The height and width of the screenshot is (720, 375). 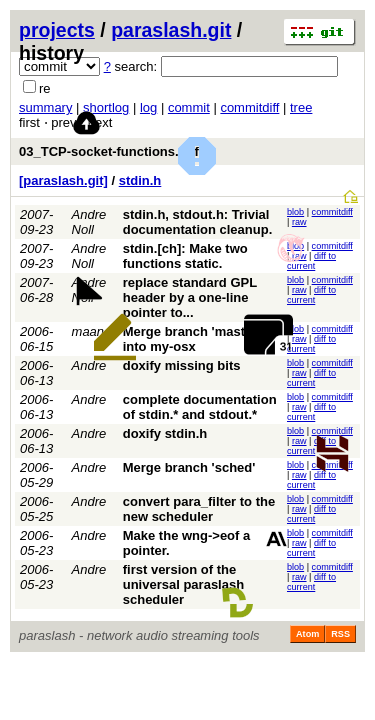 What do you see at coordinates (276, 538) in the screenshot?
I see `Anthropic company logo` at bounding box center [276, 538].